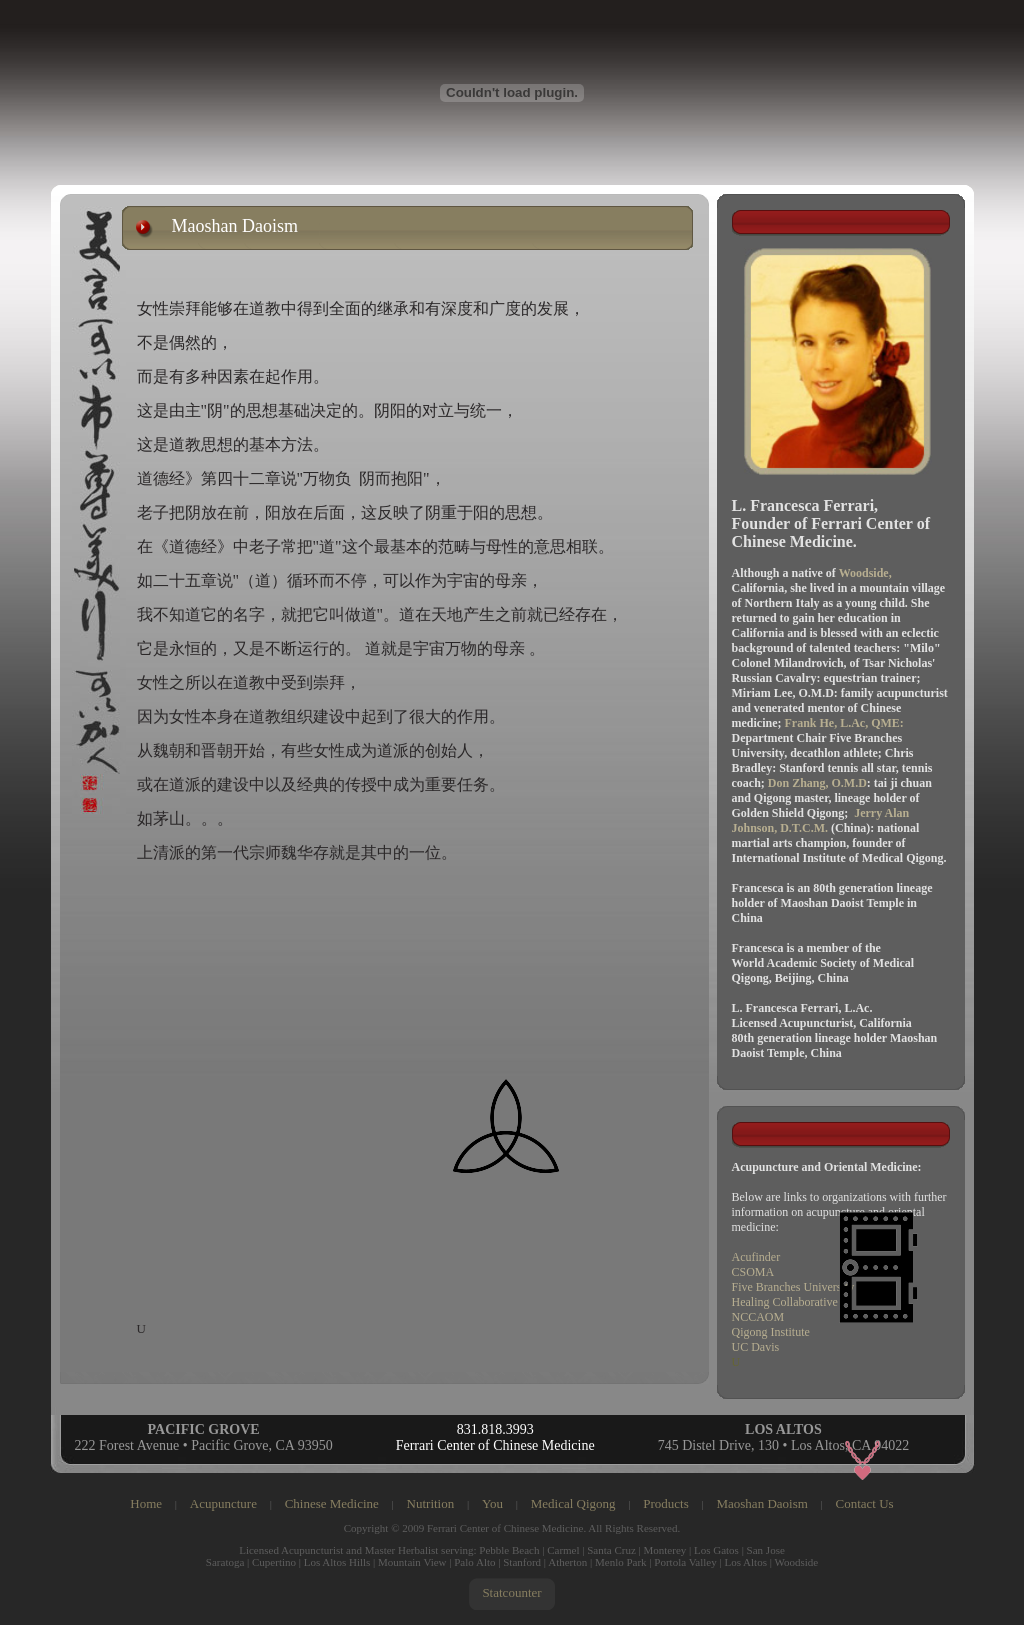 This screenshot has width=1024, height=1625. I want to click on celtic or trinity knot symbol, so click(506, 1126).